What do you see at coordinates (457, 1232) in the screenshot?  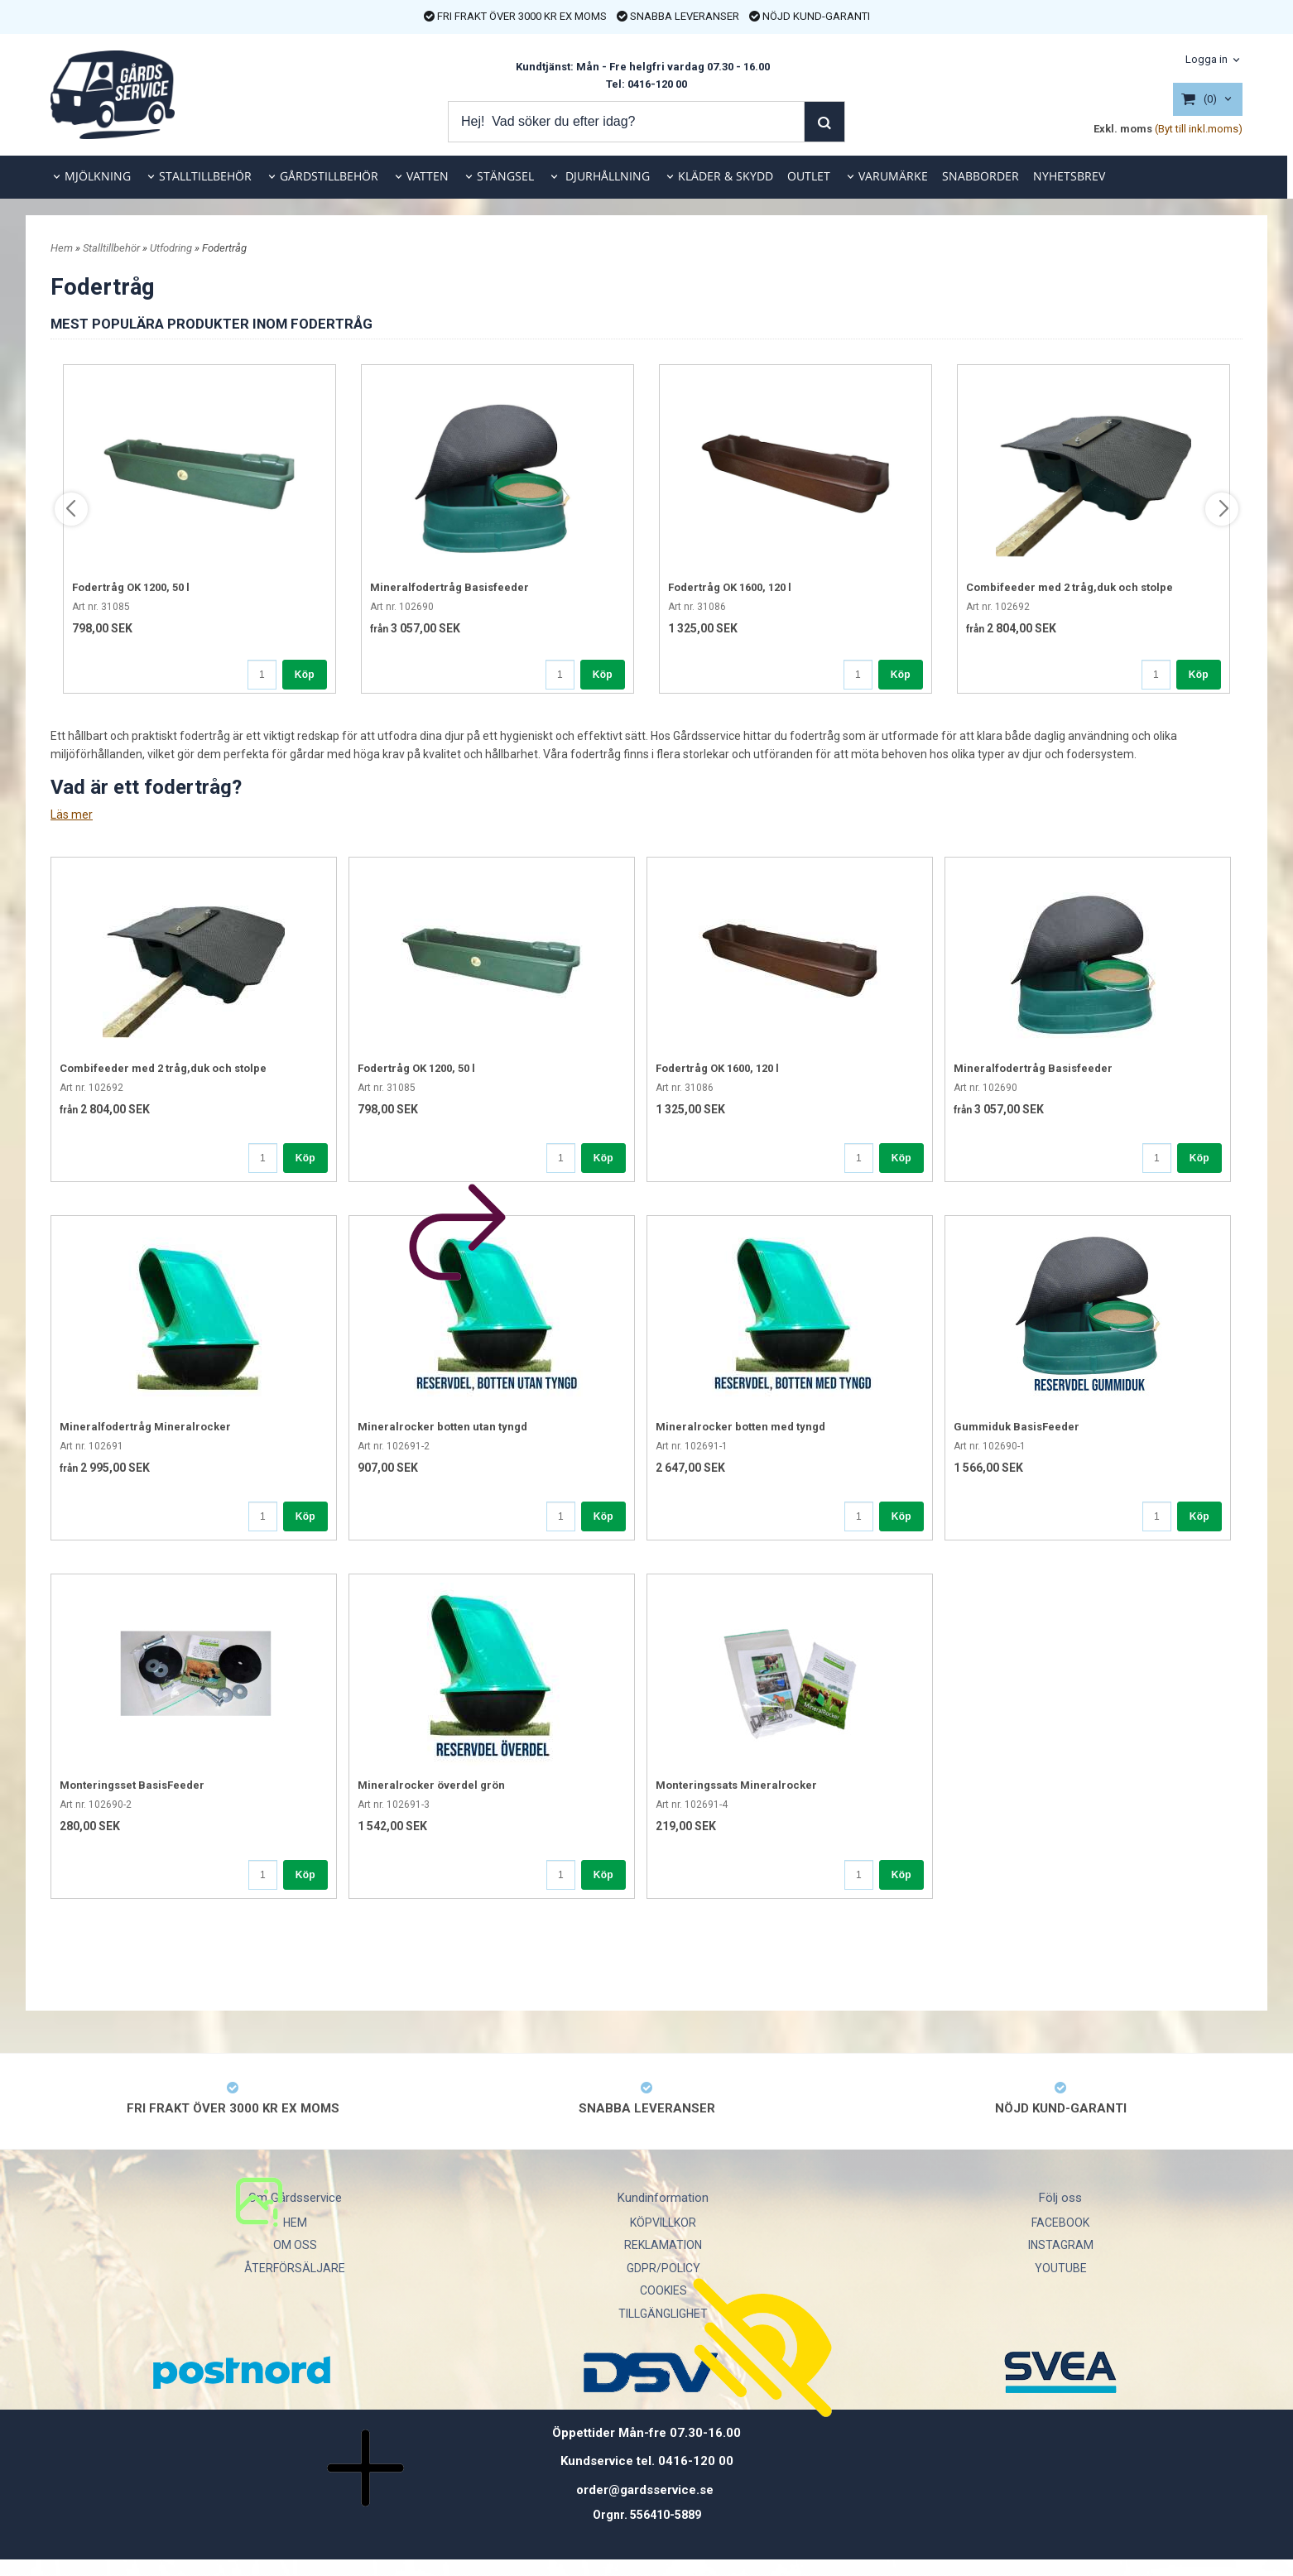 I see `redo last action` at bounding box center [457, 1232].